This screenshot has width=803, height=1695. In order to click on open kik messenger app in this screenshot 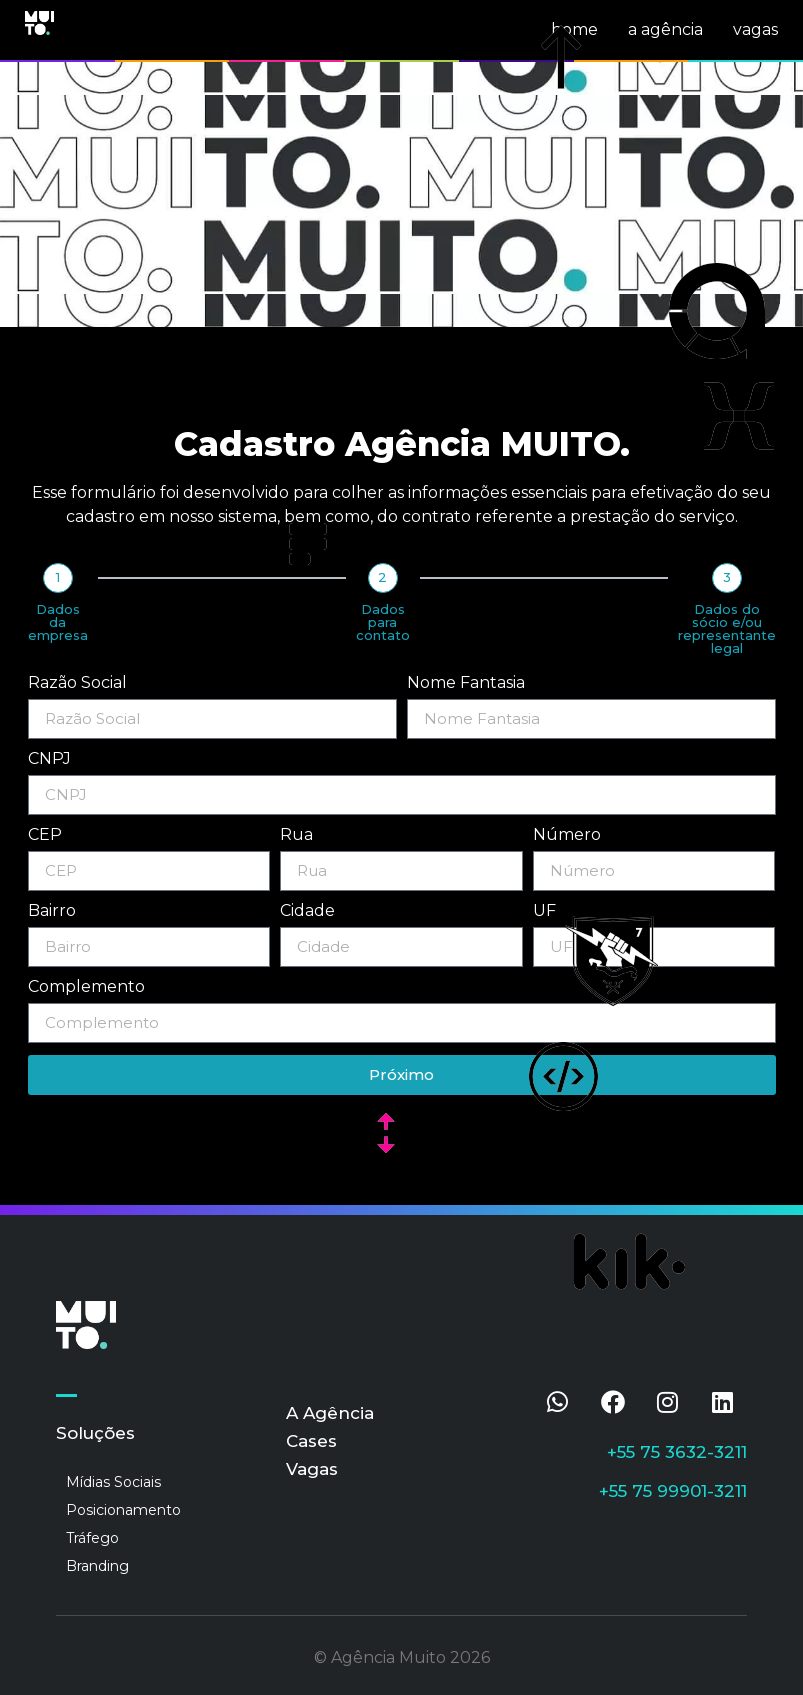, I will do `click(629, 1261)`.